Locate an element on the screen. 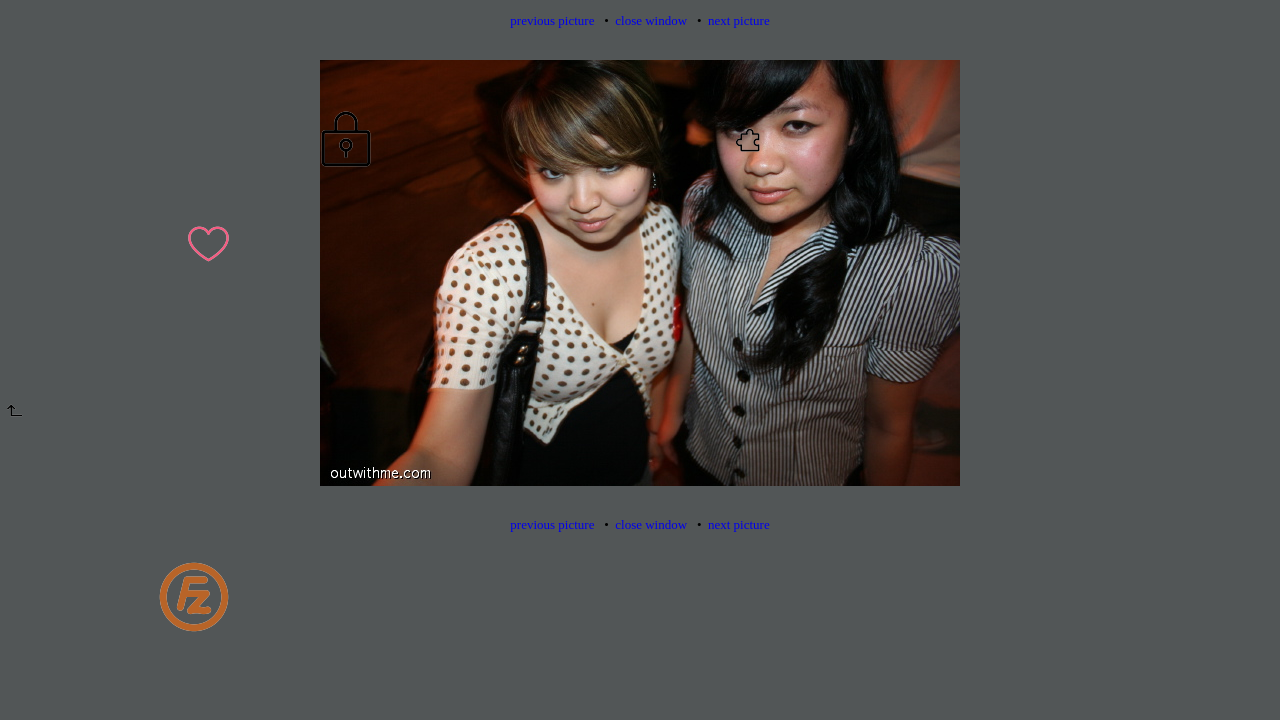  go back and return to top is located at coordinates (14, 411).